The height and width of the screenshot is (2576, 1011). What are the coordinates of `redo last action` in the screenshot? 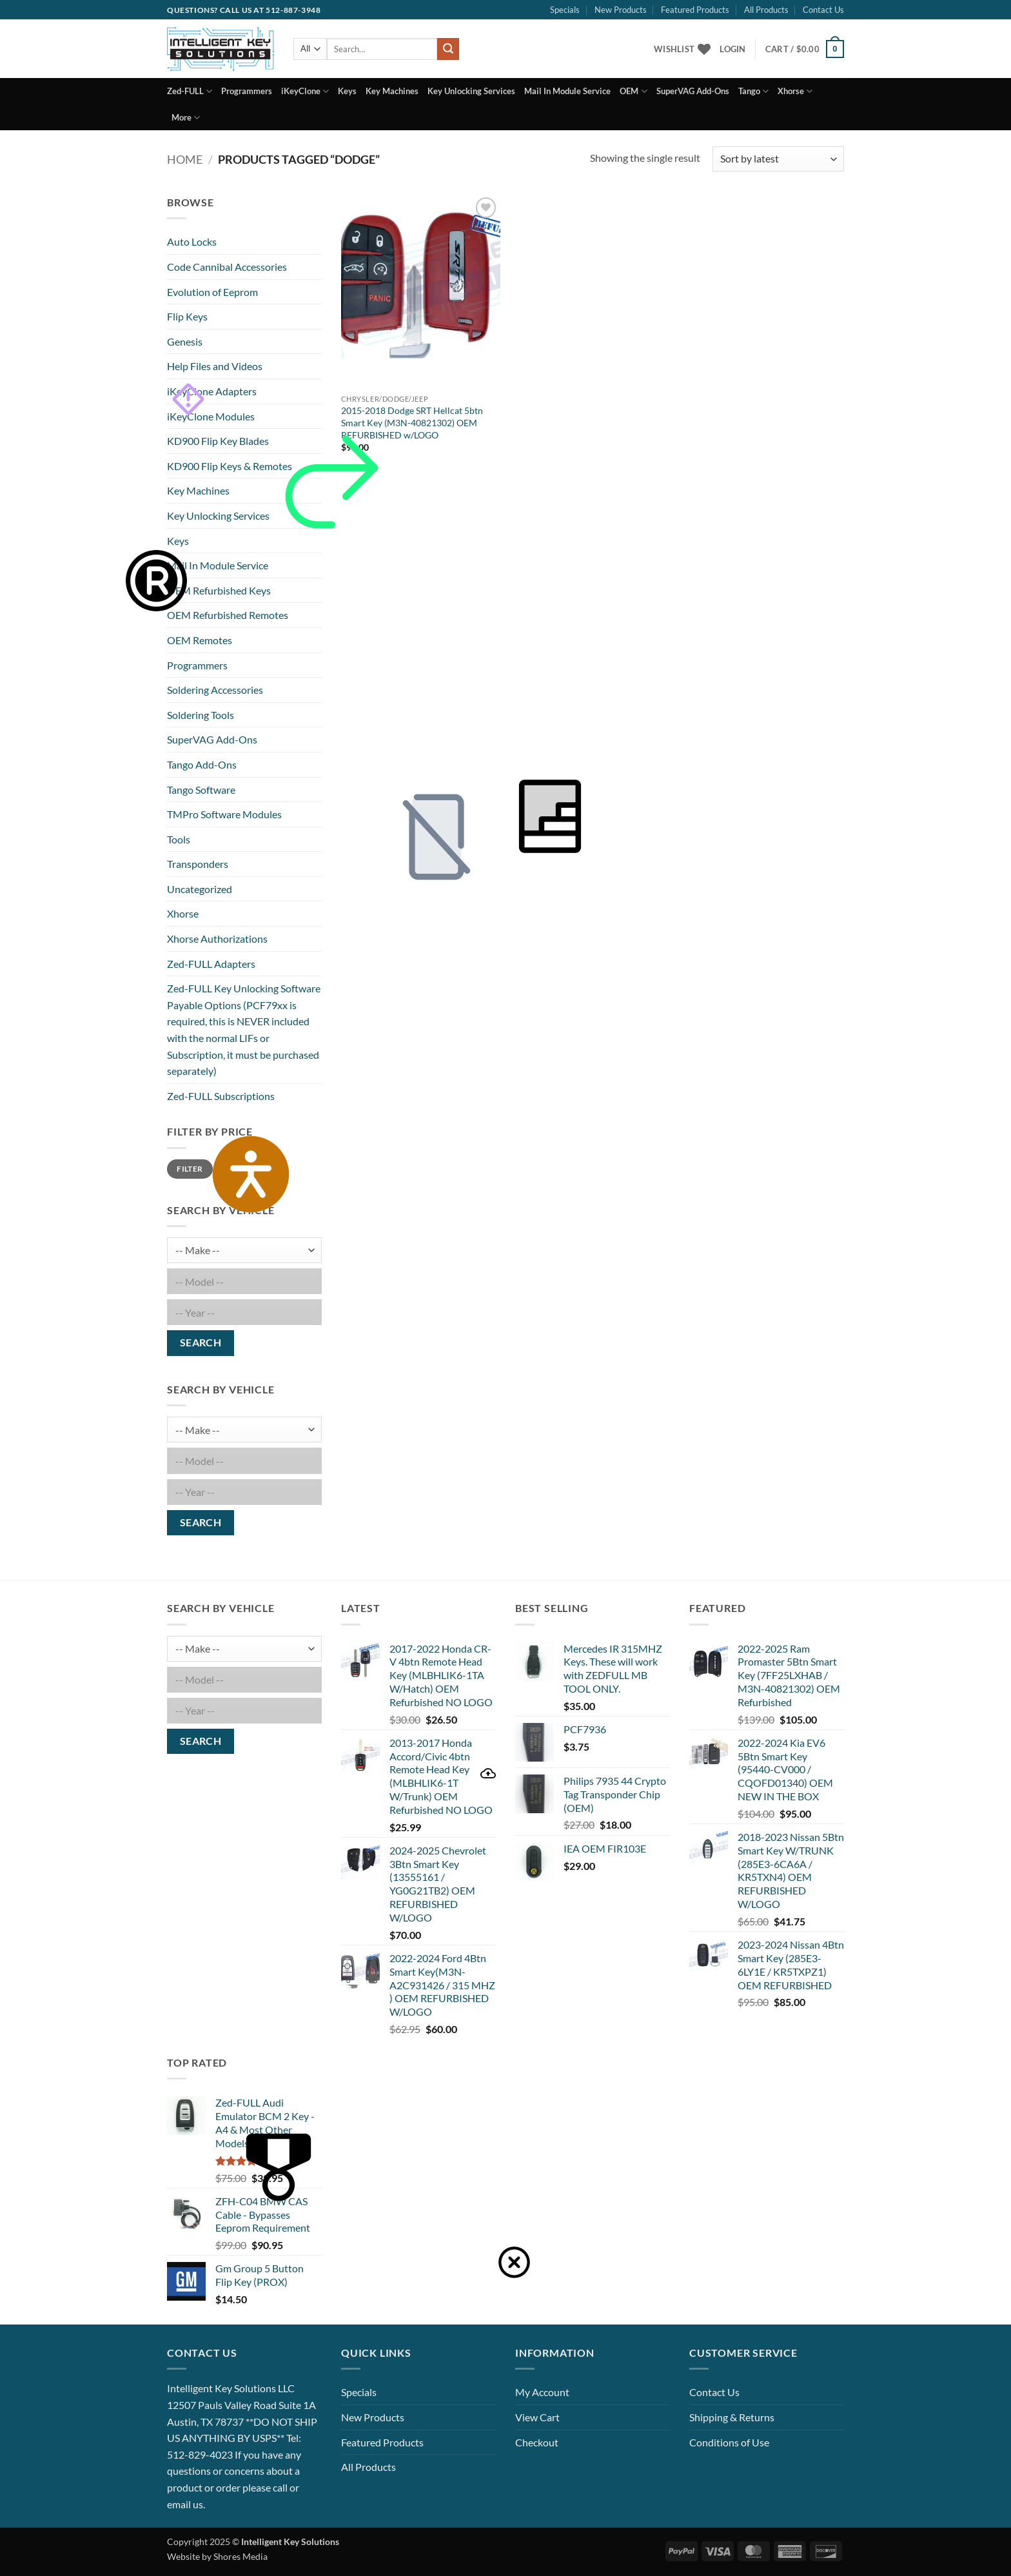 It's located at (331, 482).